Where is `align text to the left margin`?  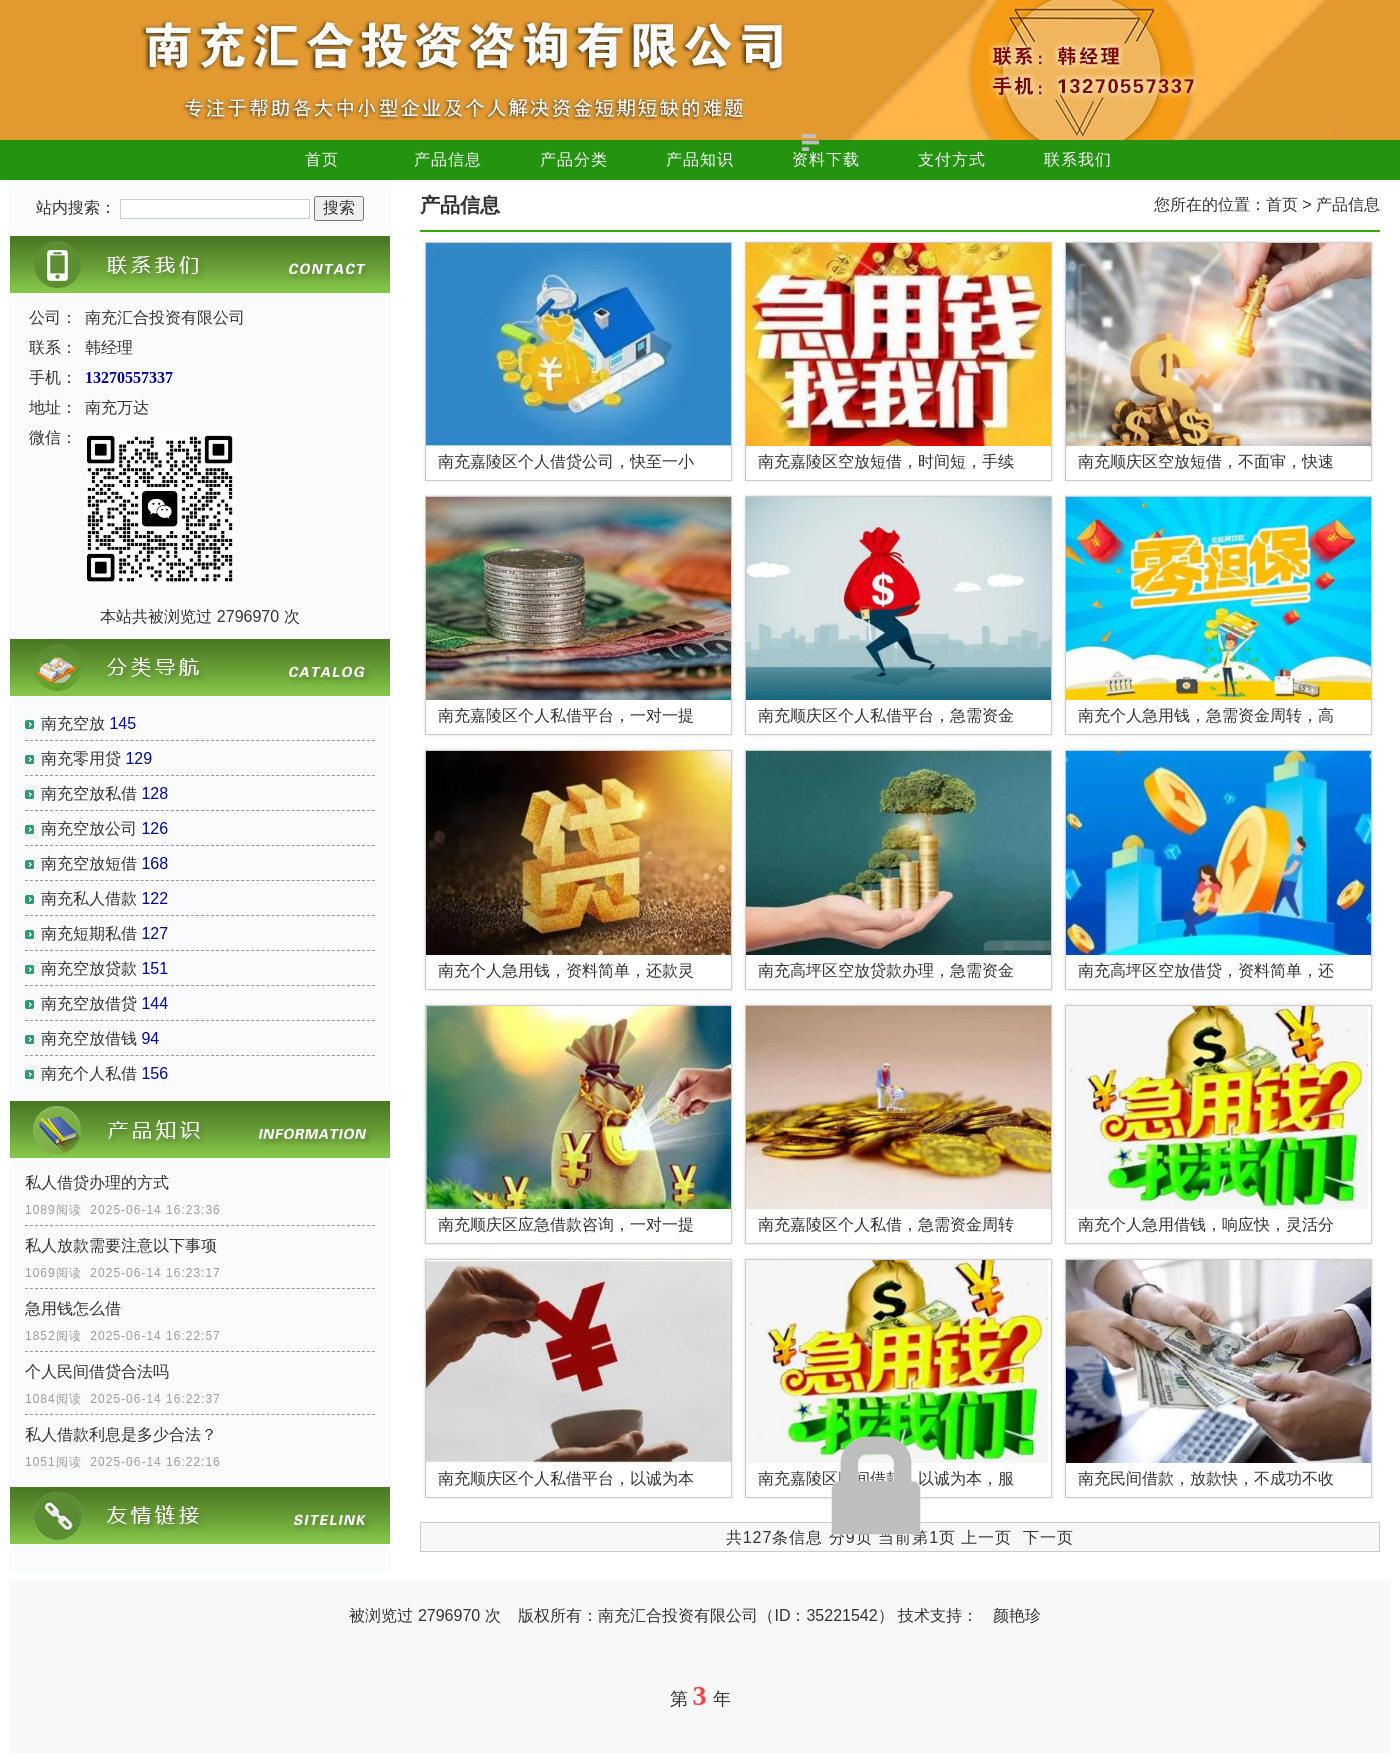
align text to the left margin is located at coordinates (810, 142).